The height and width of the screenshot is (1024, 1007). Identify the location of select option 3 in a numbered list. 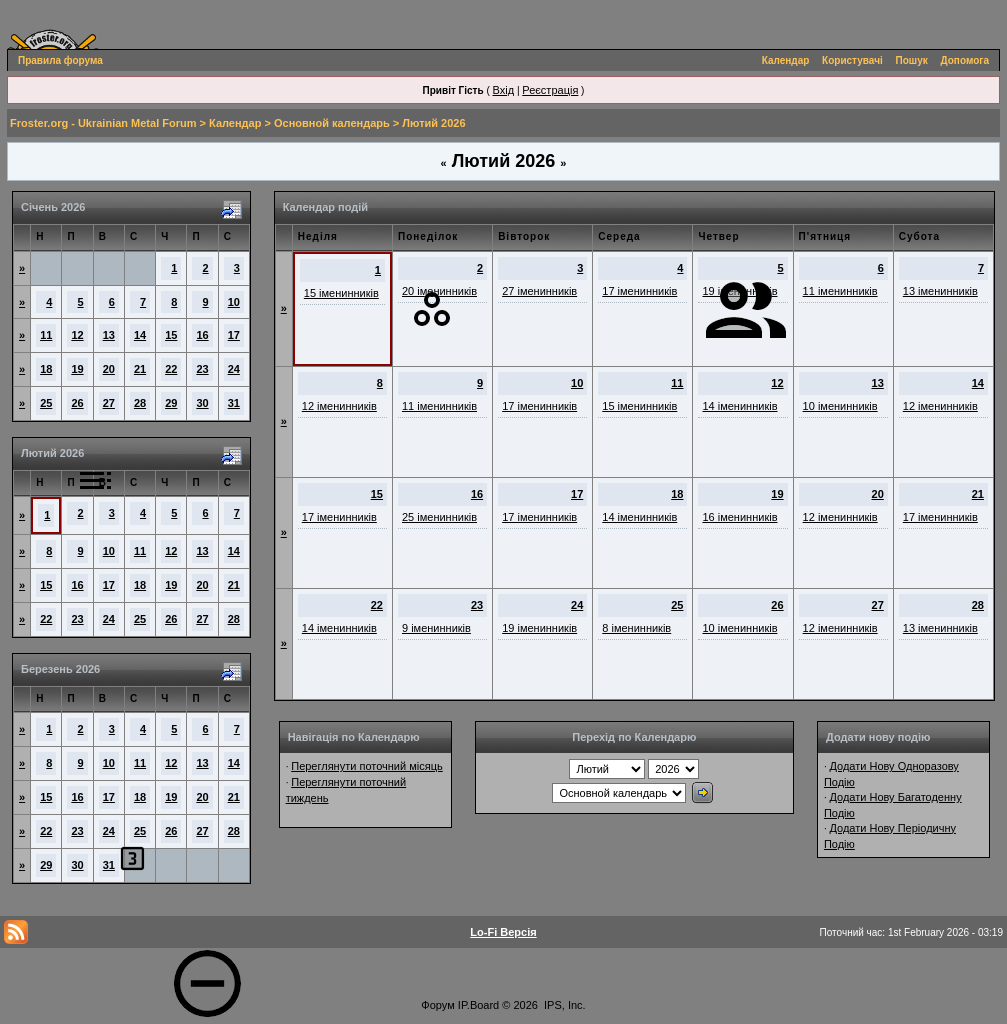
(132, 858).